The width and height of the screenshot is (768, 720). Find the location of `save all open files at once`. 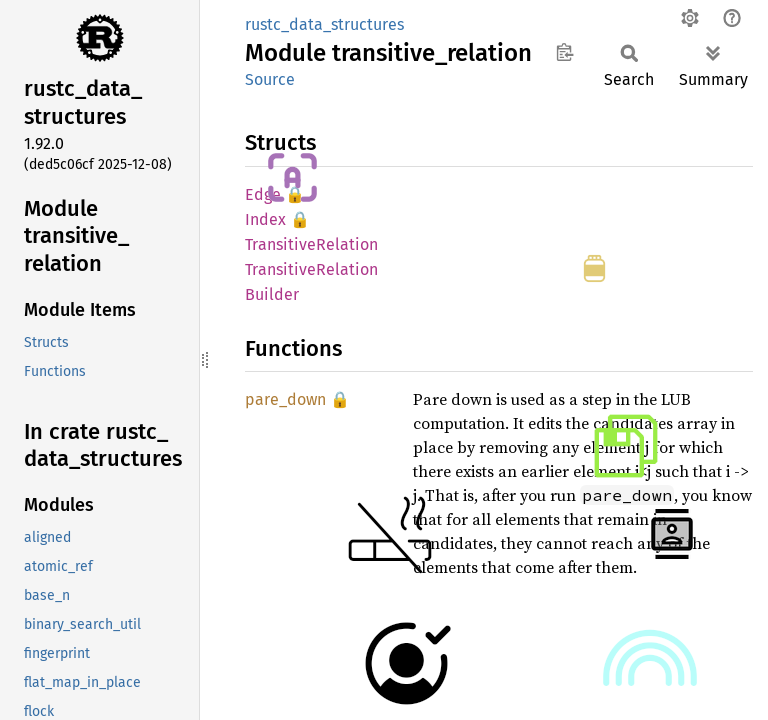

save all open files at once is located at coordinates (626, 446).